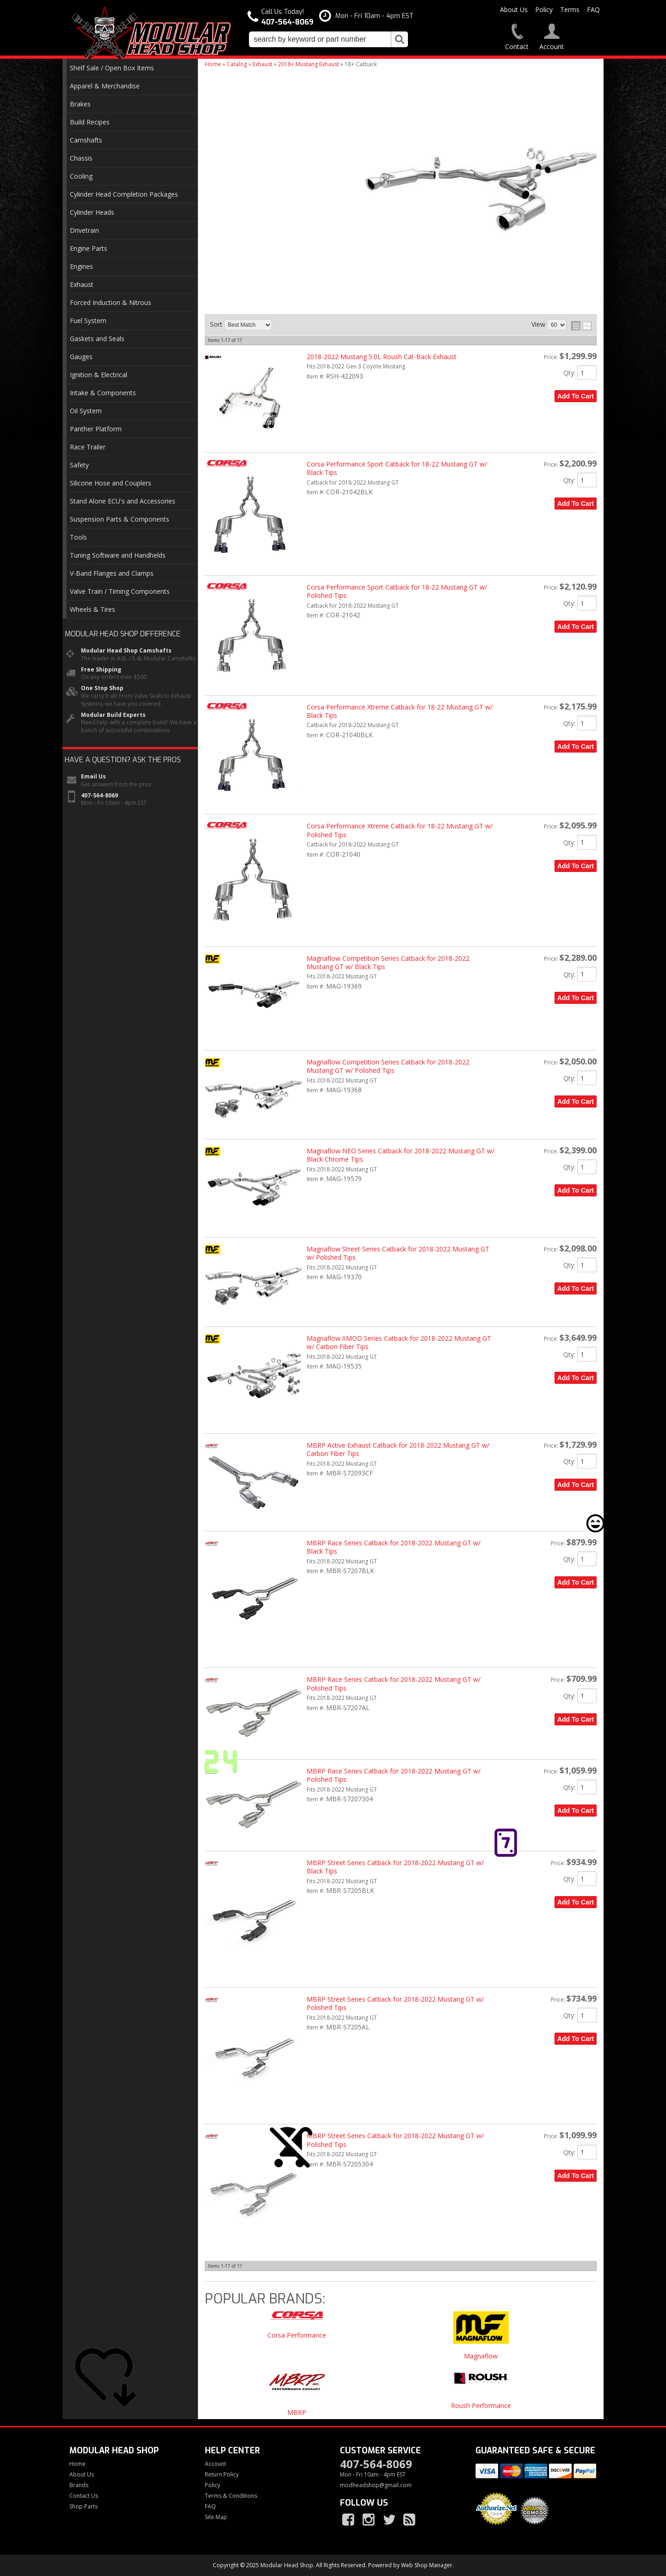 Image resolution: width=666 pixels, height=2576 pixels. What do you see at coordinates (595, 1523) in the screenshot?
I see `rate your experience as very satisfied` at bounding box center [595, 1523].